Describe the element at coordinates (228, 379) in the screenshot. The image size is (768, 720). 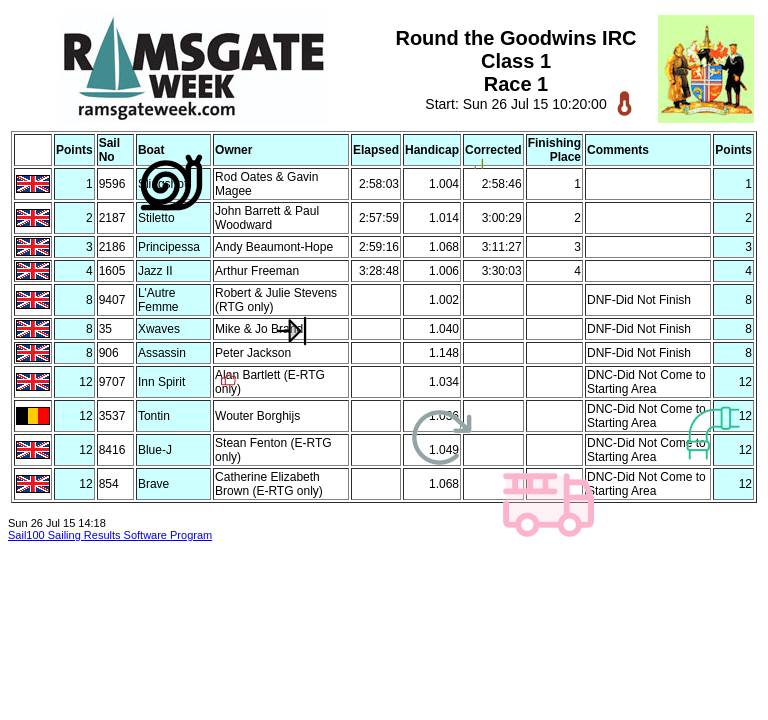
I see `like or approve content` at that location.